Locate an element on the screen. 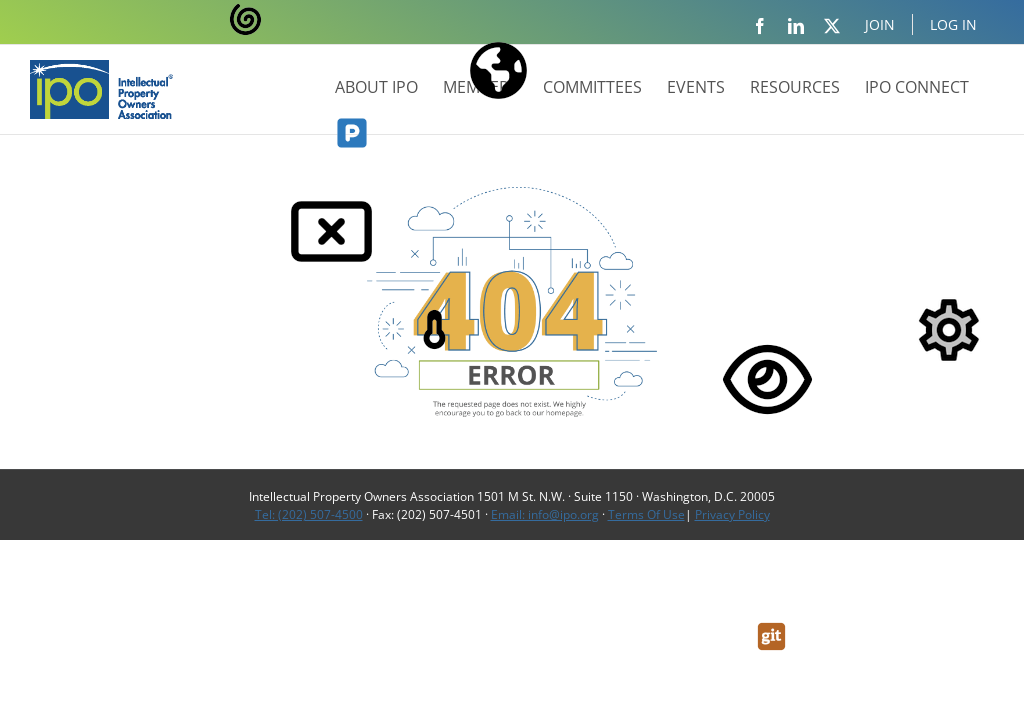 The width and height of the screenshot is (1024, 720). indicates loading or processing in progress is located at coordinates (245, 19).